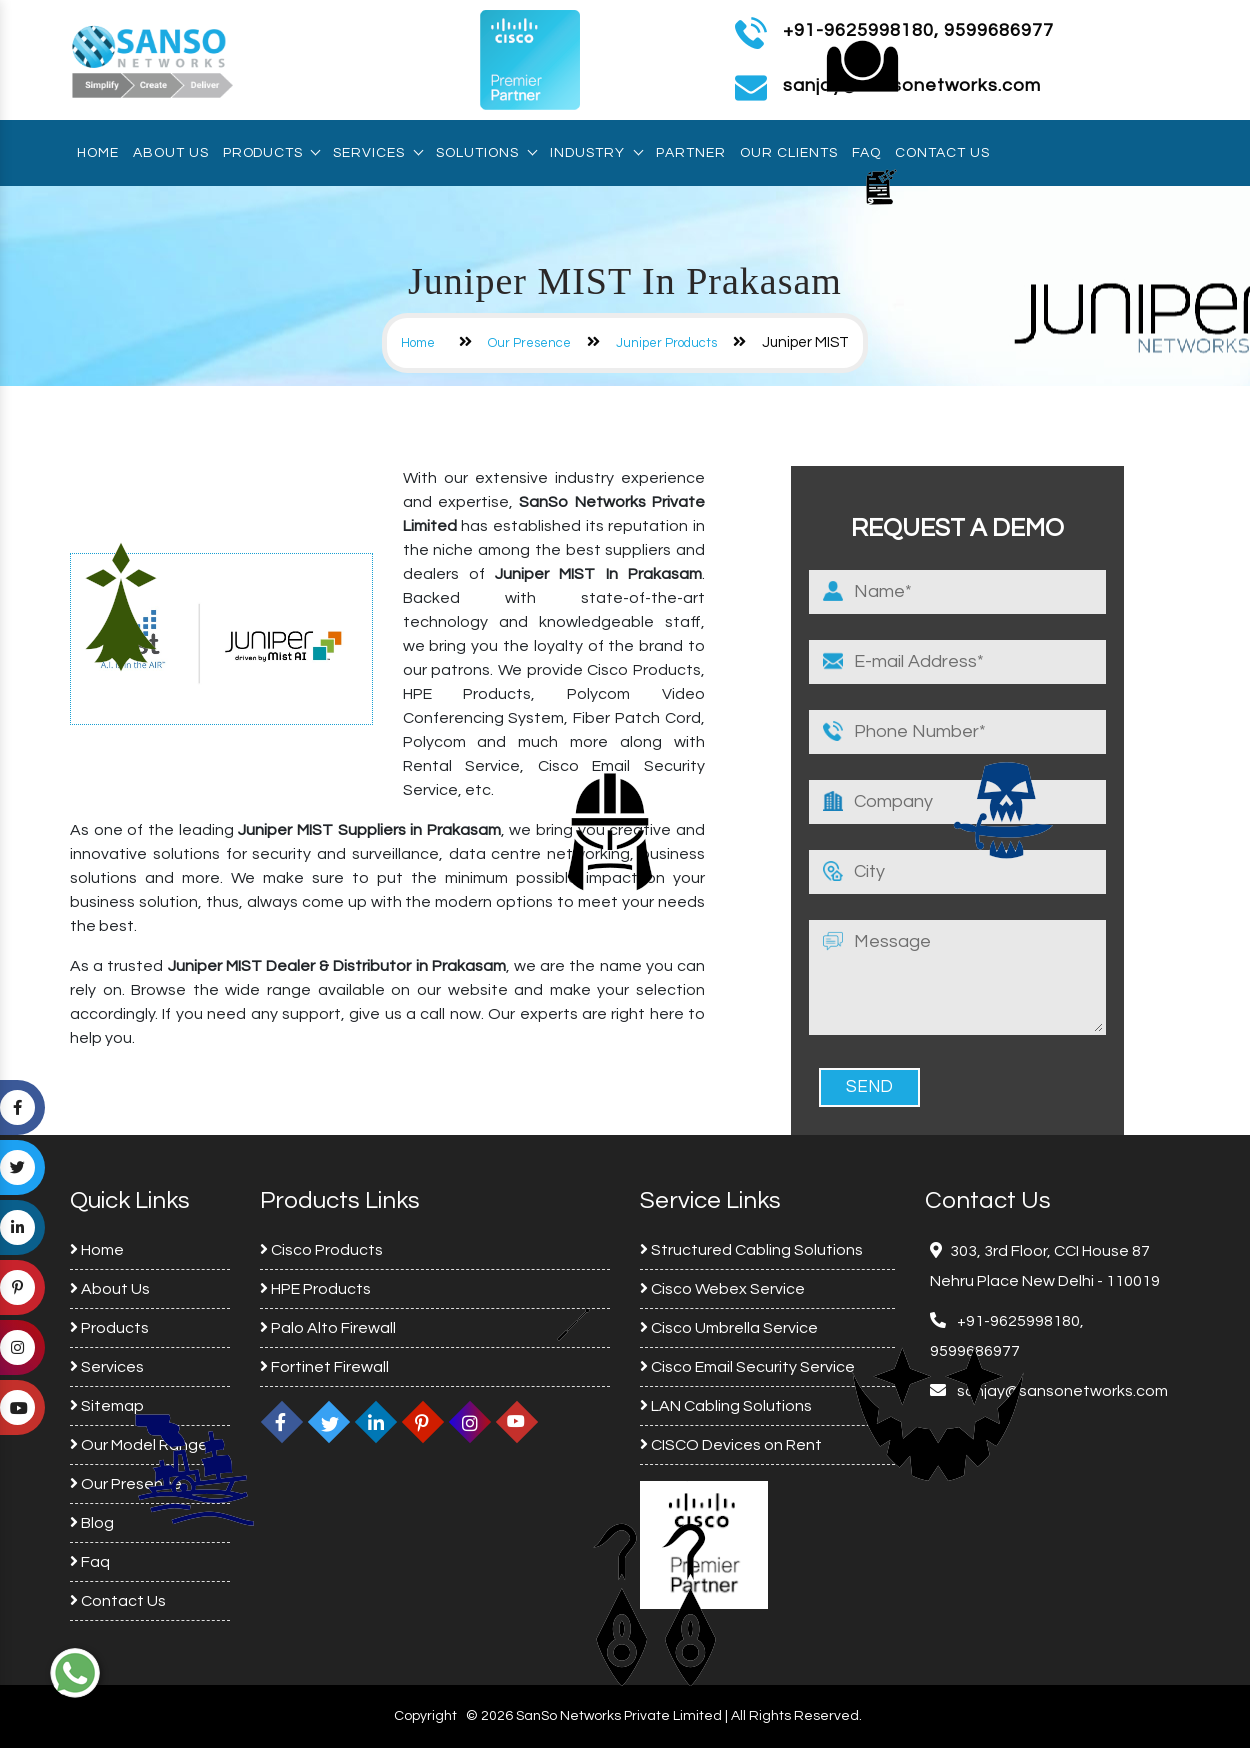  Describe the element at coordinates (880, 187) in the screenshot. I see `pin or mark an important note` at that location.